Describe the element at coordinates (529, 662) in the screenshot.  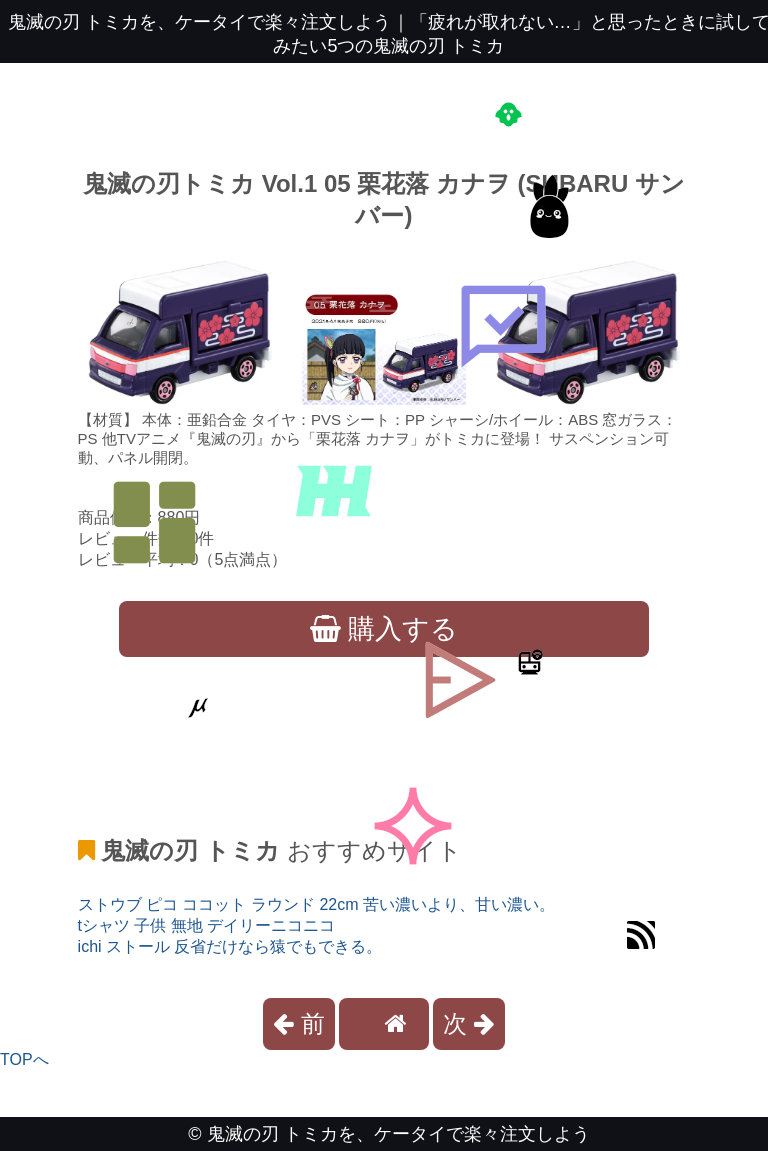
I see `indicates wifi availability on subway or transit` at that location.